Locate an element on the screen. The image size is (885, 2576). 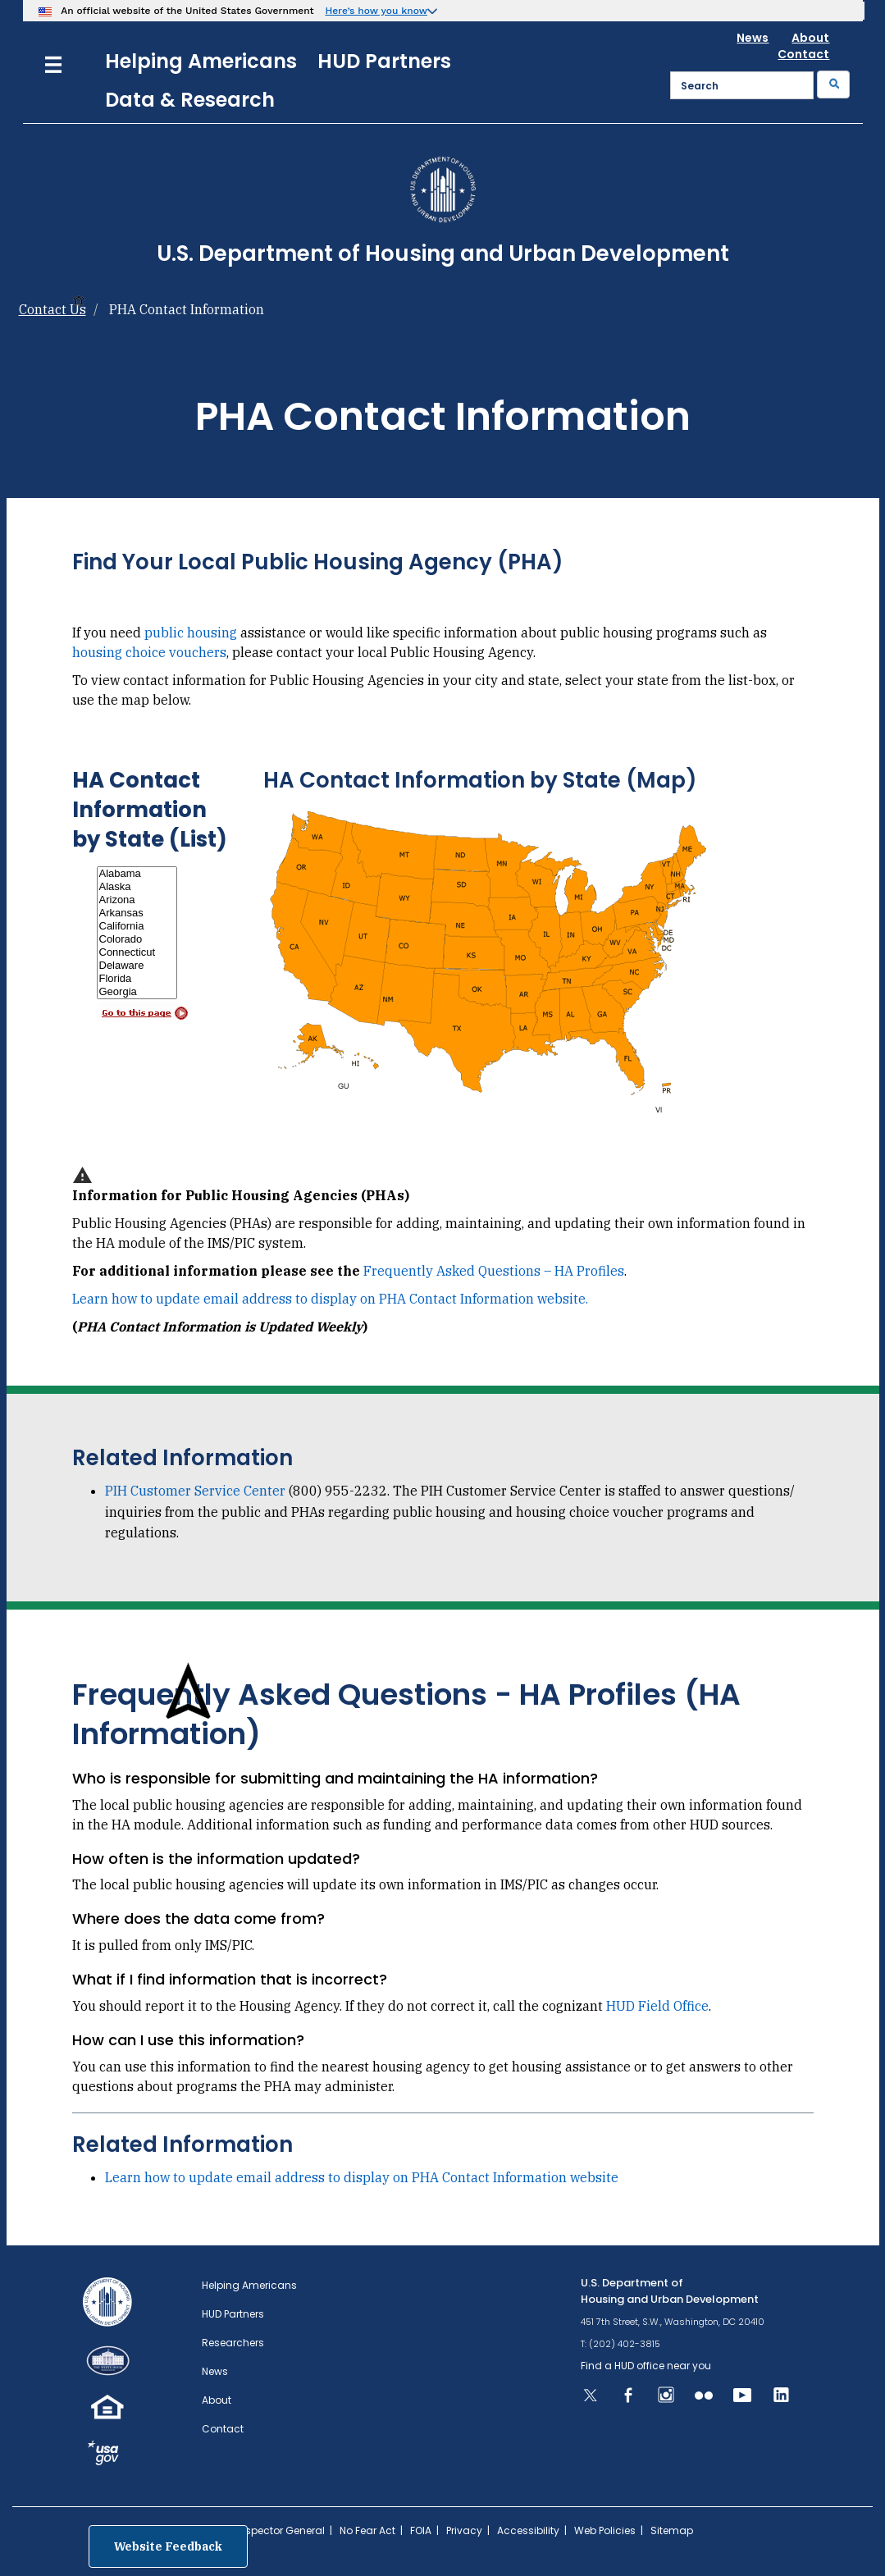
indicates new or active notifications is located at coordinates (79, 301).